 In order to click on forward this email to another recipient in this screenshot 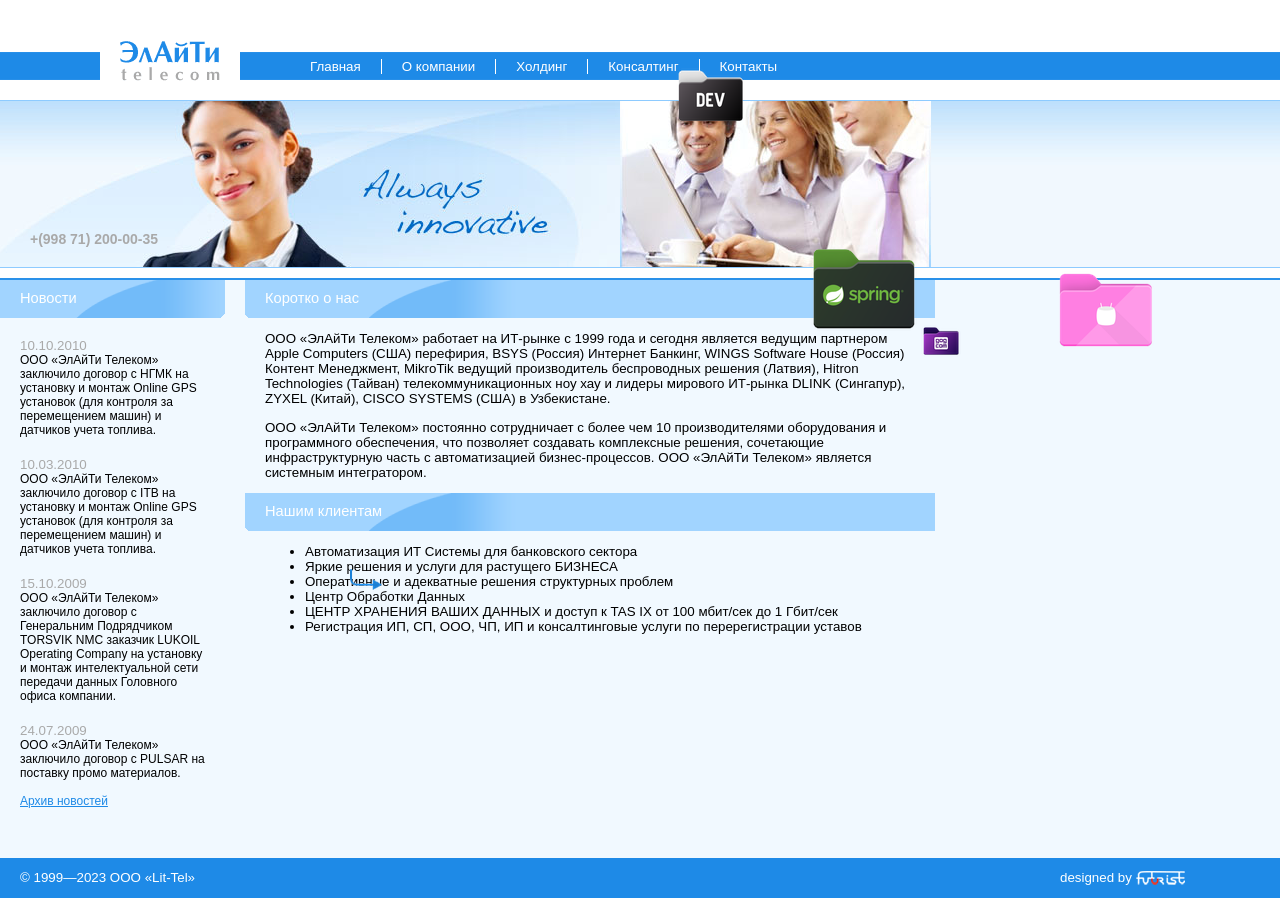, I will do `click(366, 577)`.